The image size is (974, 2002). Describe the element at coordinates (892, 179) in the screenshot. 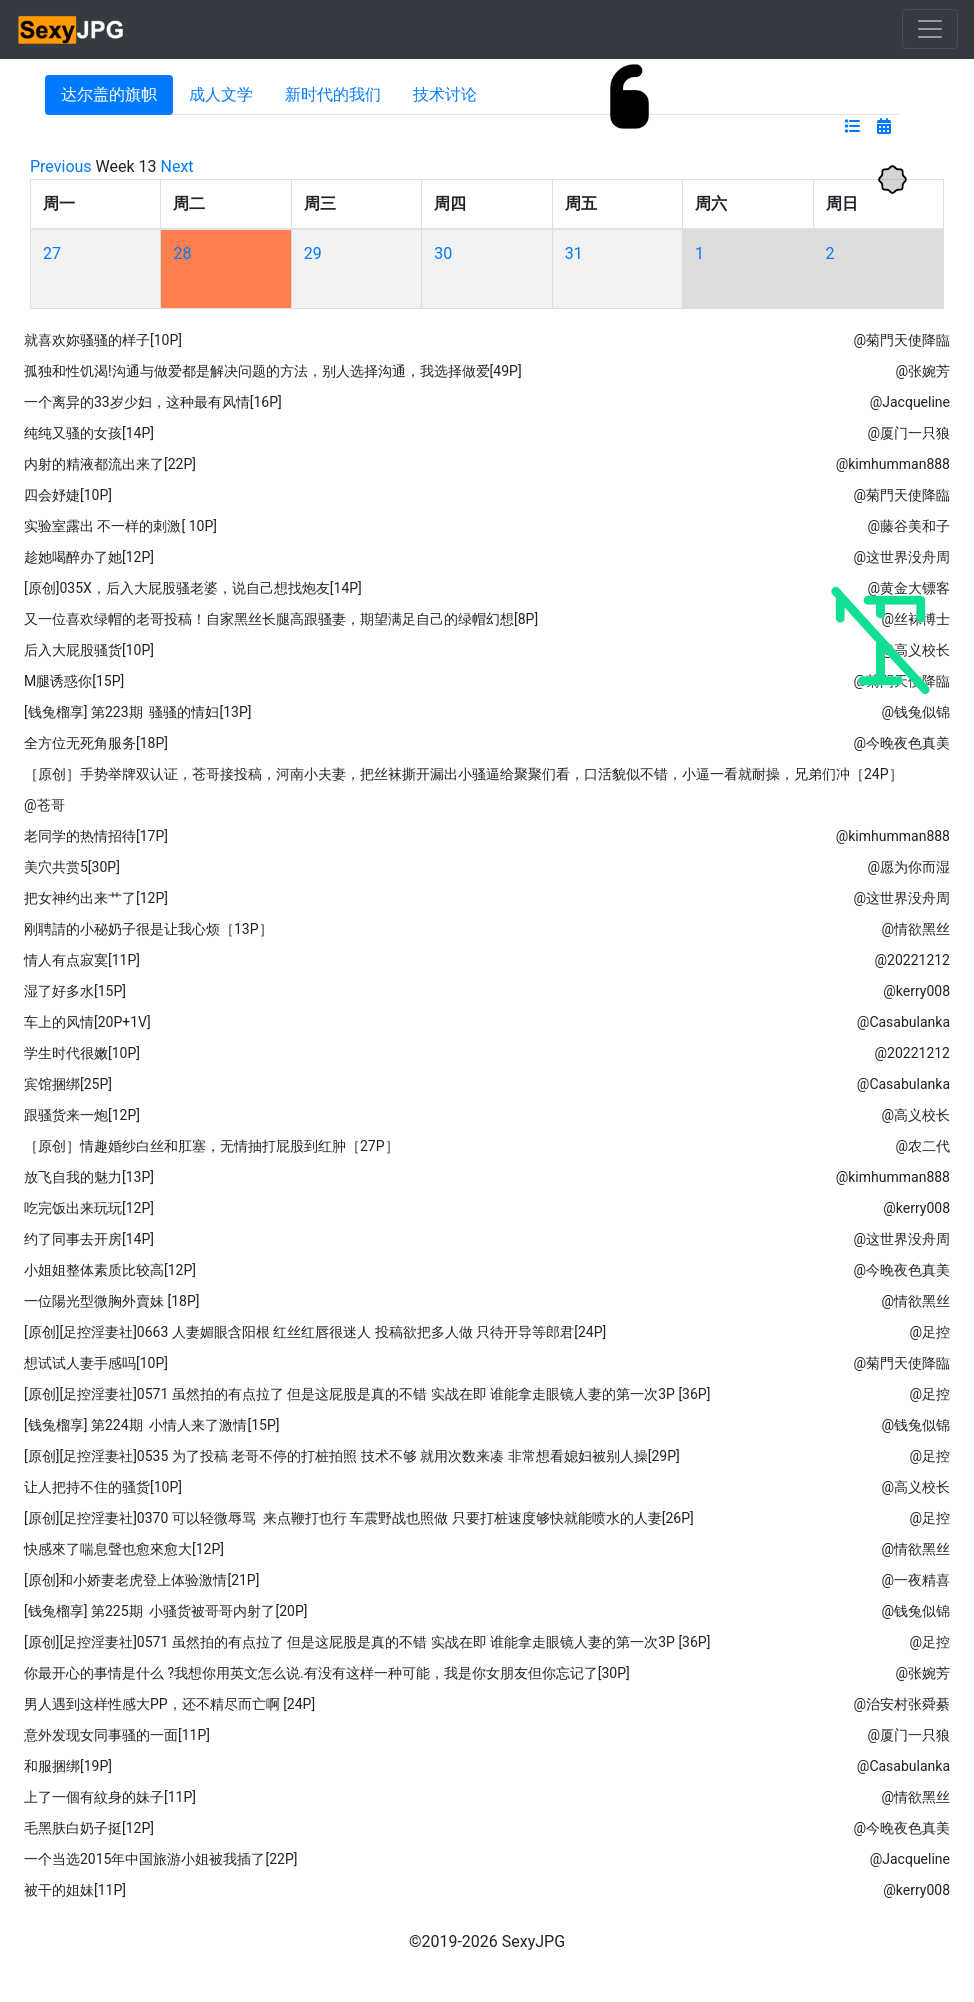

I see `indicates a verified or certified status` at that location.